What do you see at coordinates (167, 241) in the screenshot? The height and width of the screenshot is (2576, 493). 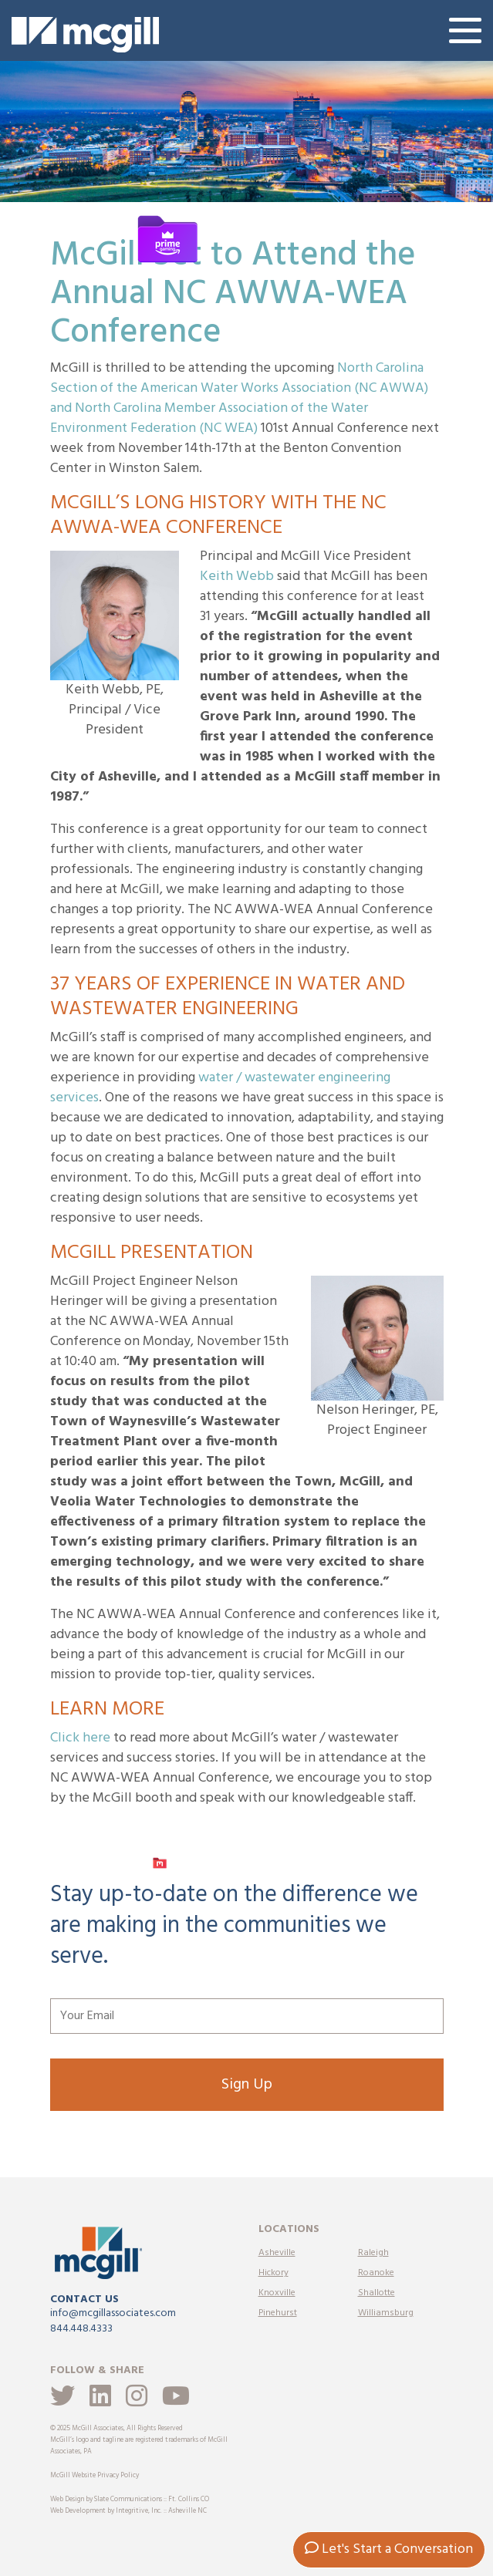 I see `open prime gaming folder` at bounding box center [167, 241].